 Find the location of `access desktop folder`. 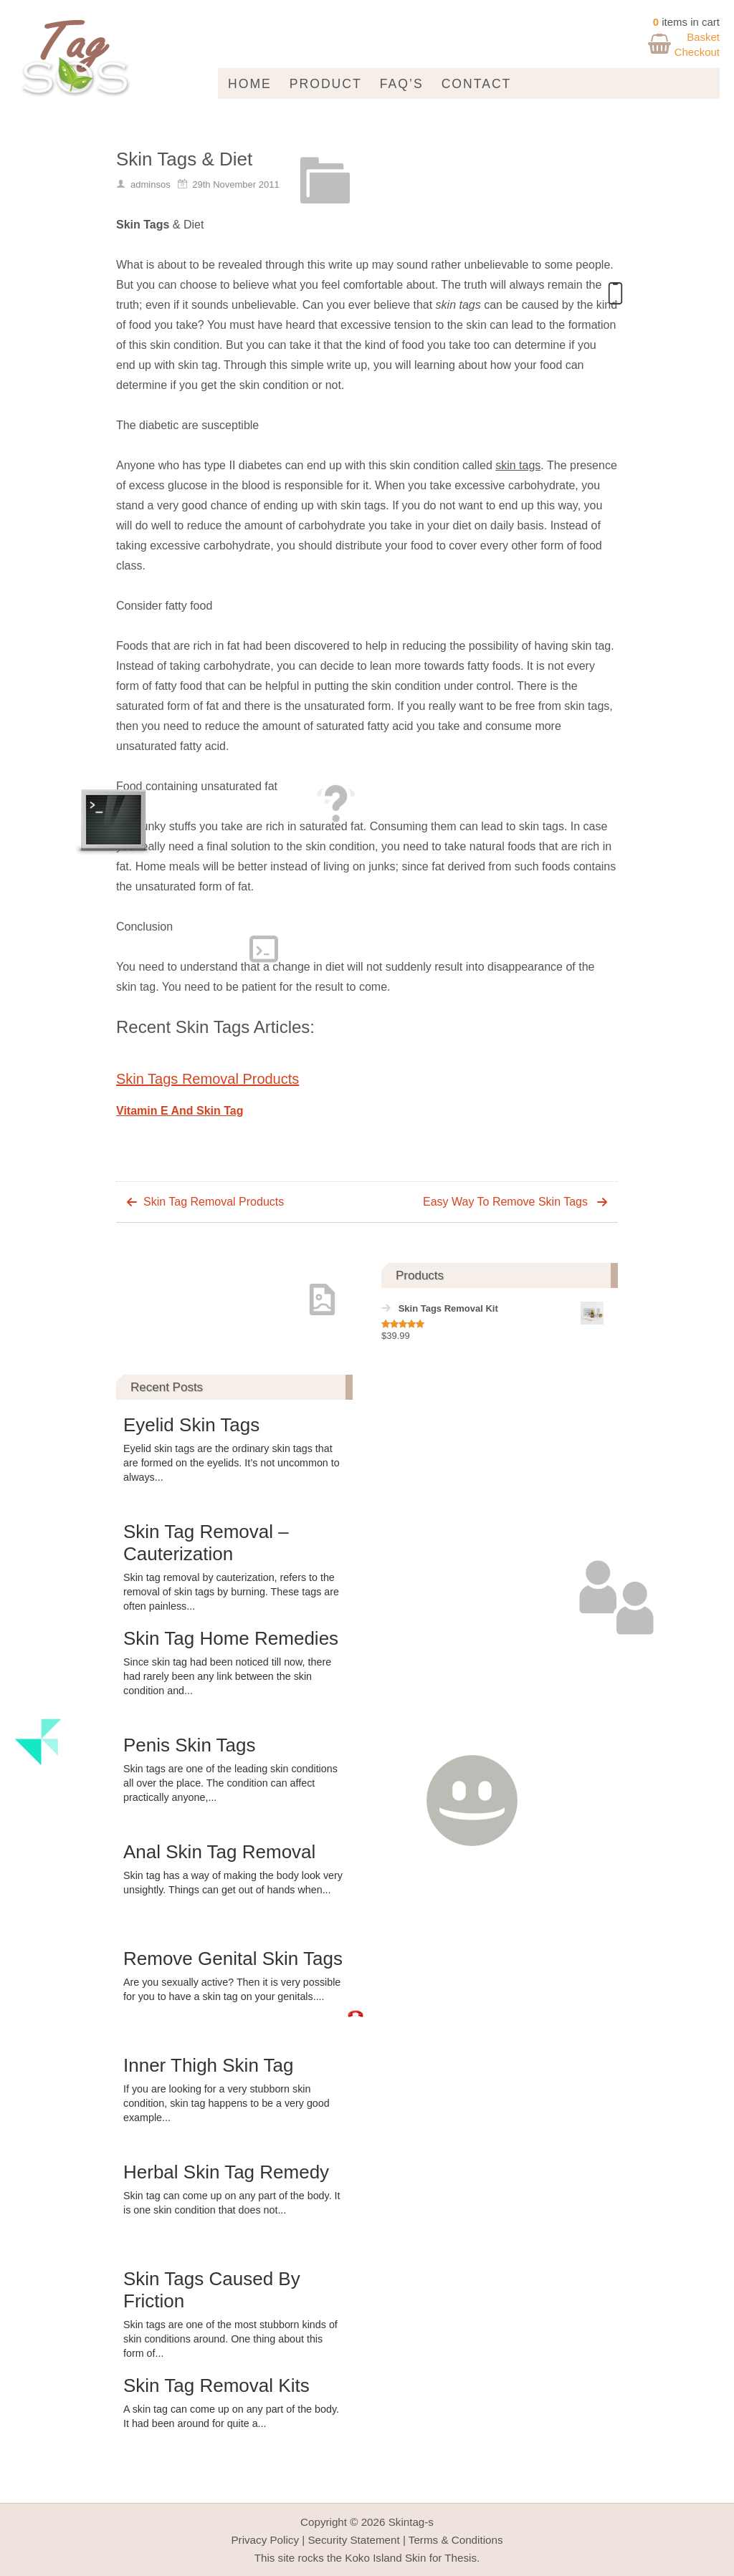

access desktop folder is located at coordinates (325, 178).